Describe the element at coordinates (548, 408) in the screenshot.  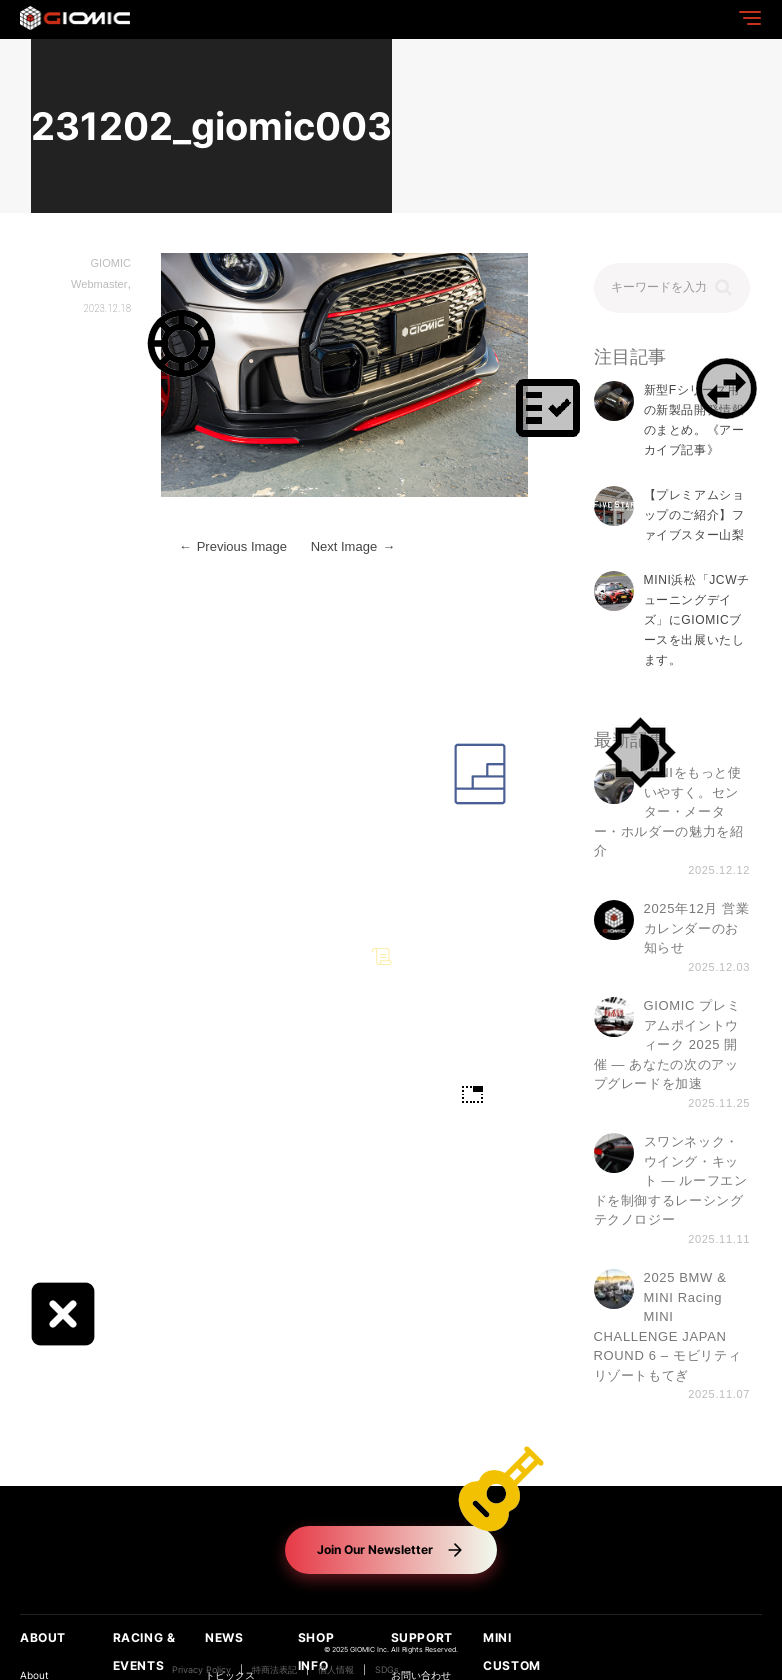
I see `verify or review checklist items` at that location.